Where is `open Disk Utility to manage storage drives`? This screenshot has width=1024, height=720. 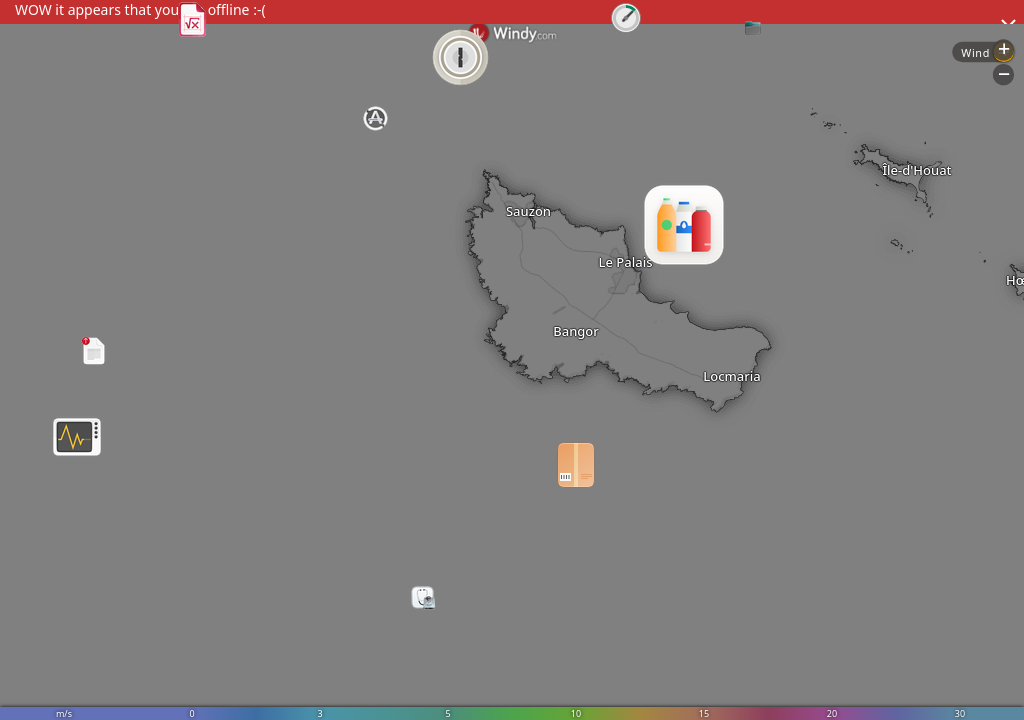
open Disk Utility to manage storage drives is located at coordinates (422, 597).